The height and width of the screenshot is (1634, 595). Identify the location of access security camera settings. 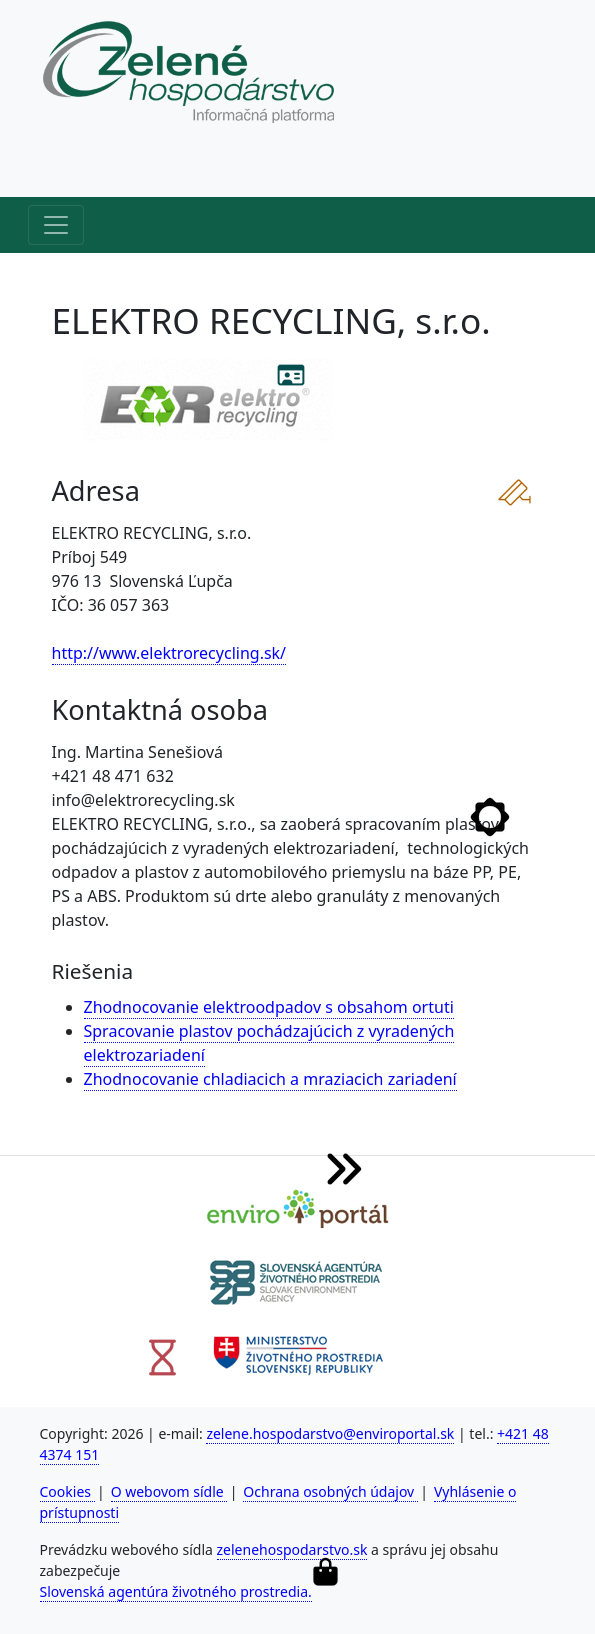
(514, 494).